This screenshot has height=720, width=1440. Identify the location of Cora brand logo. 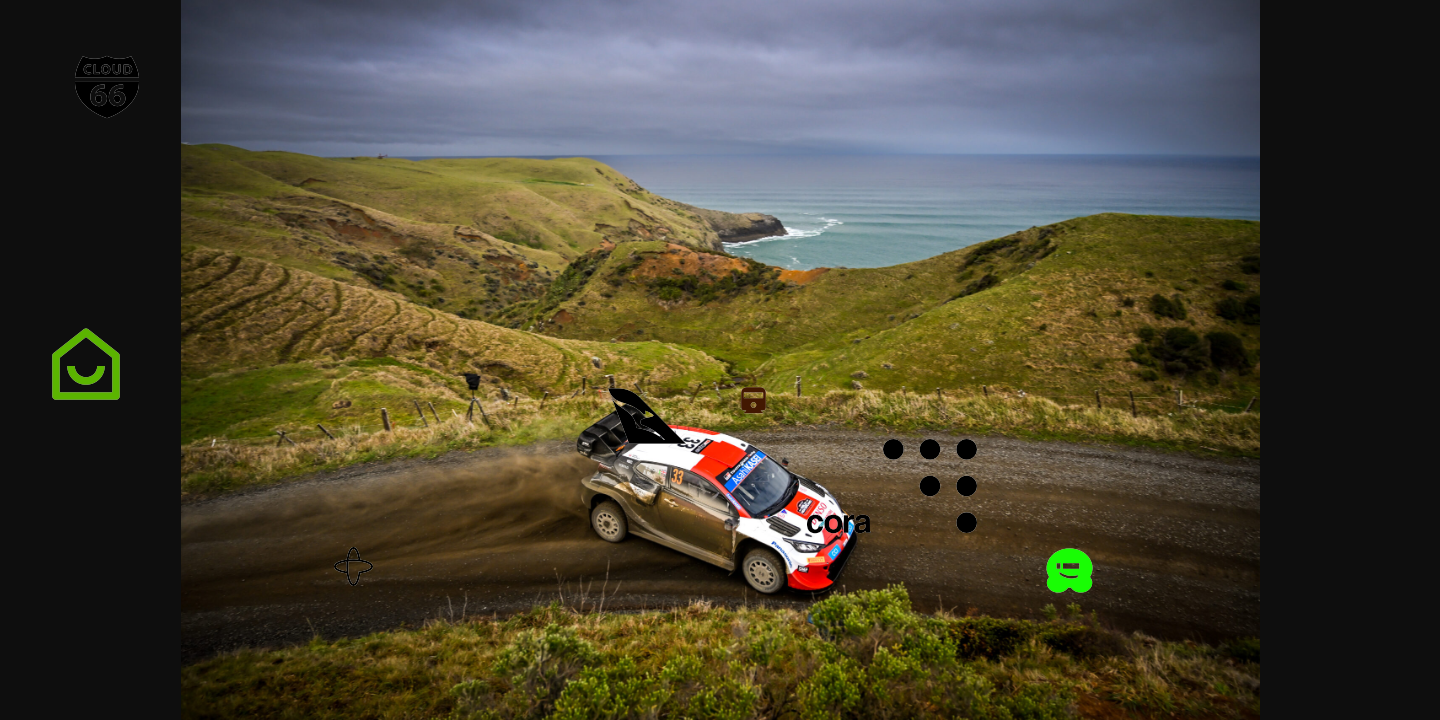
(839, 524).